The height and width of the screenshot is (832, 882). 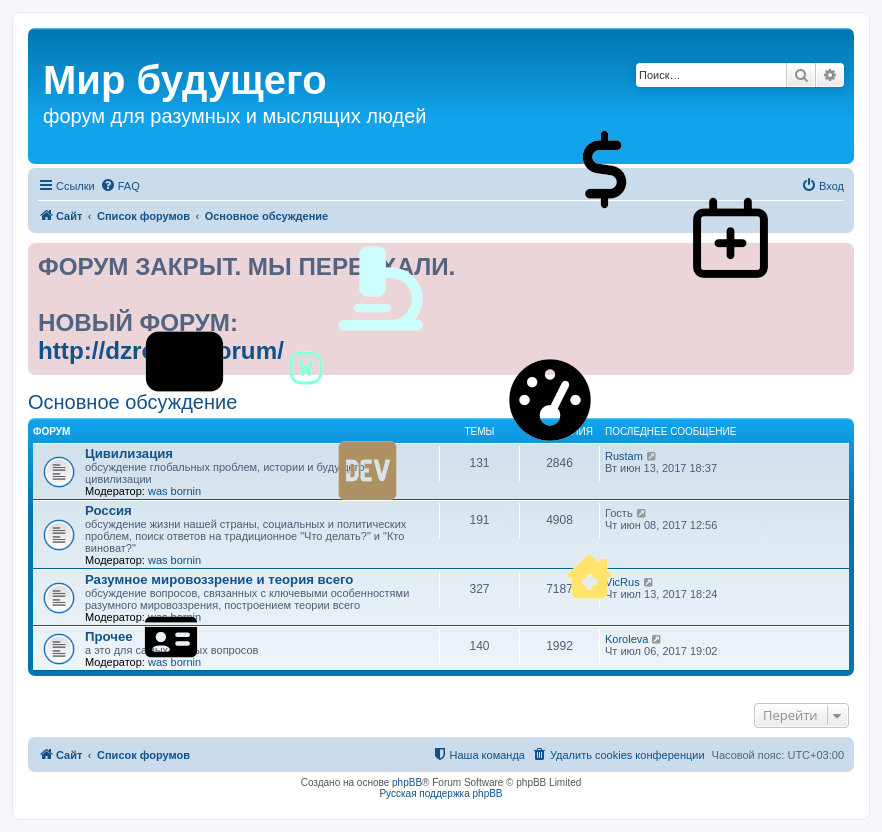 What do you see at coordinates (184, 361) in the screenshot?
I see `set image crop to 7:5 aspect ratio` at bounding box center [184, 361].